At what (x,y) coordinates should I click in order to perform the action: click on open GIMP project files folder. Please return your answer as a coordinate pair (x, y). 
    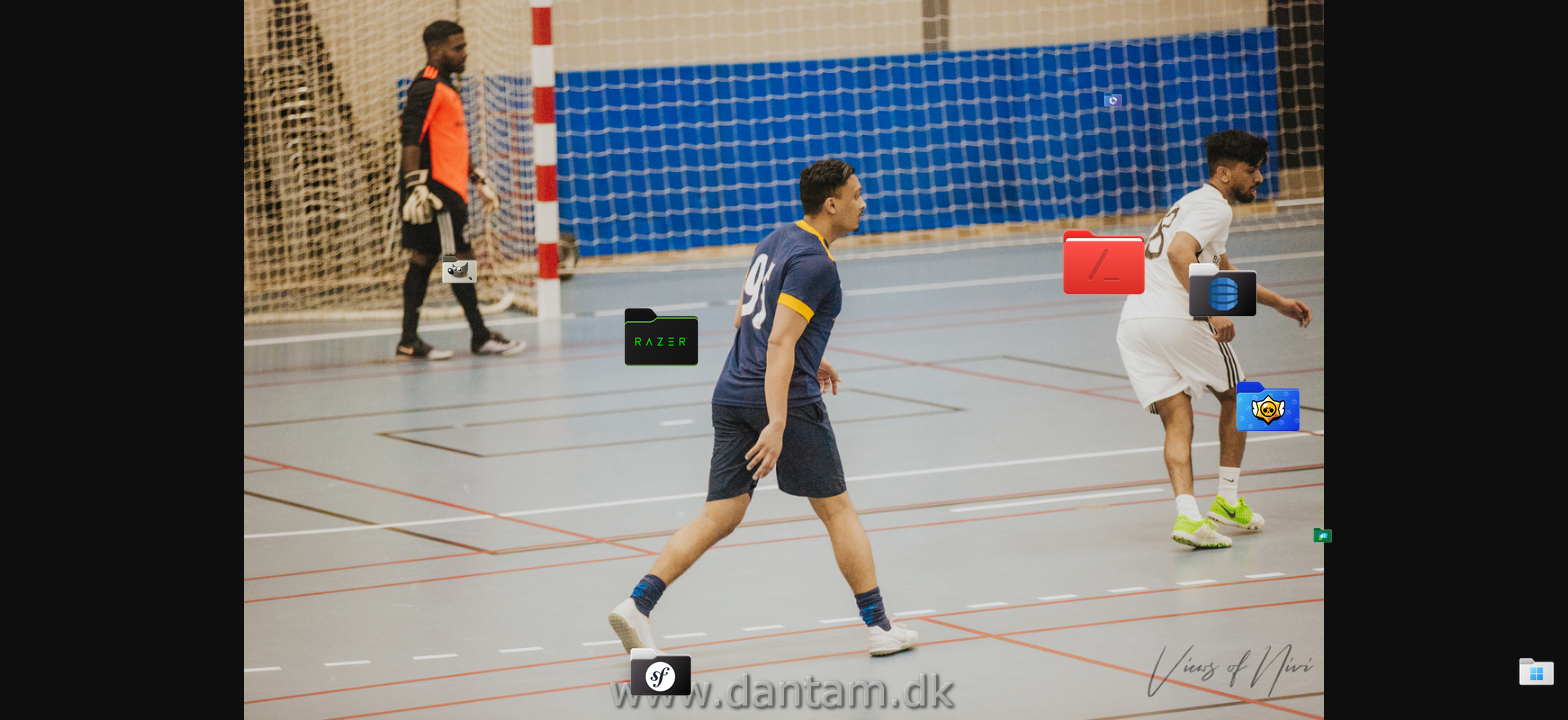
    Looking at the image, I should click on (459, 270).